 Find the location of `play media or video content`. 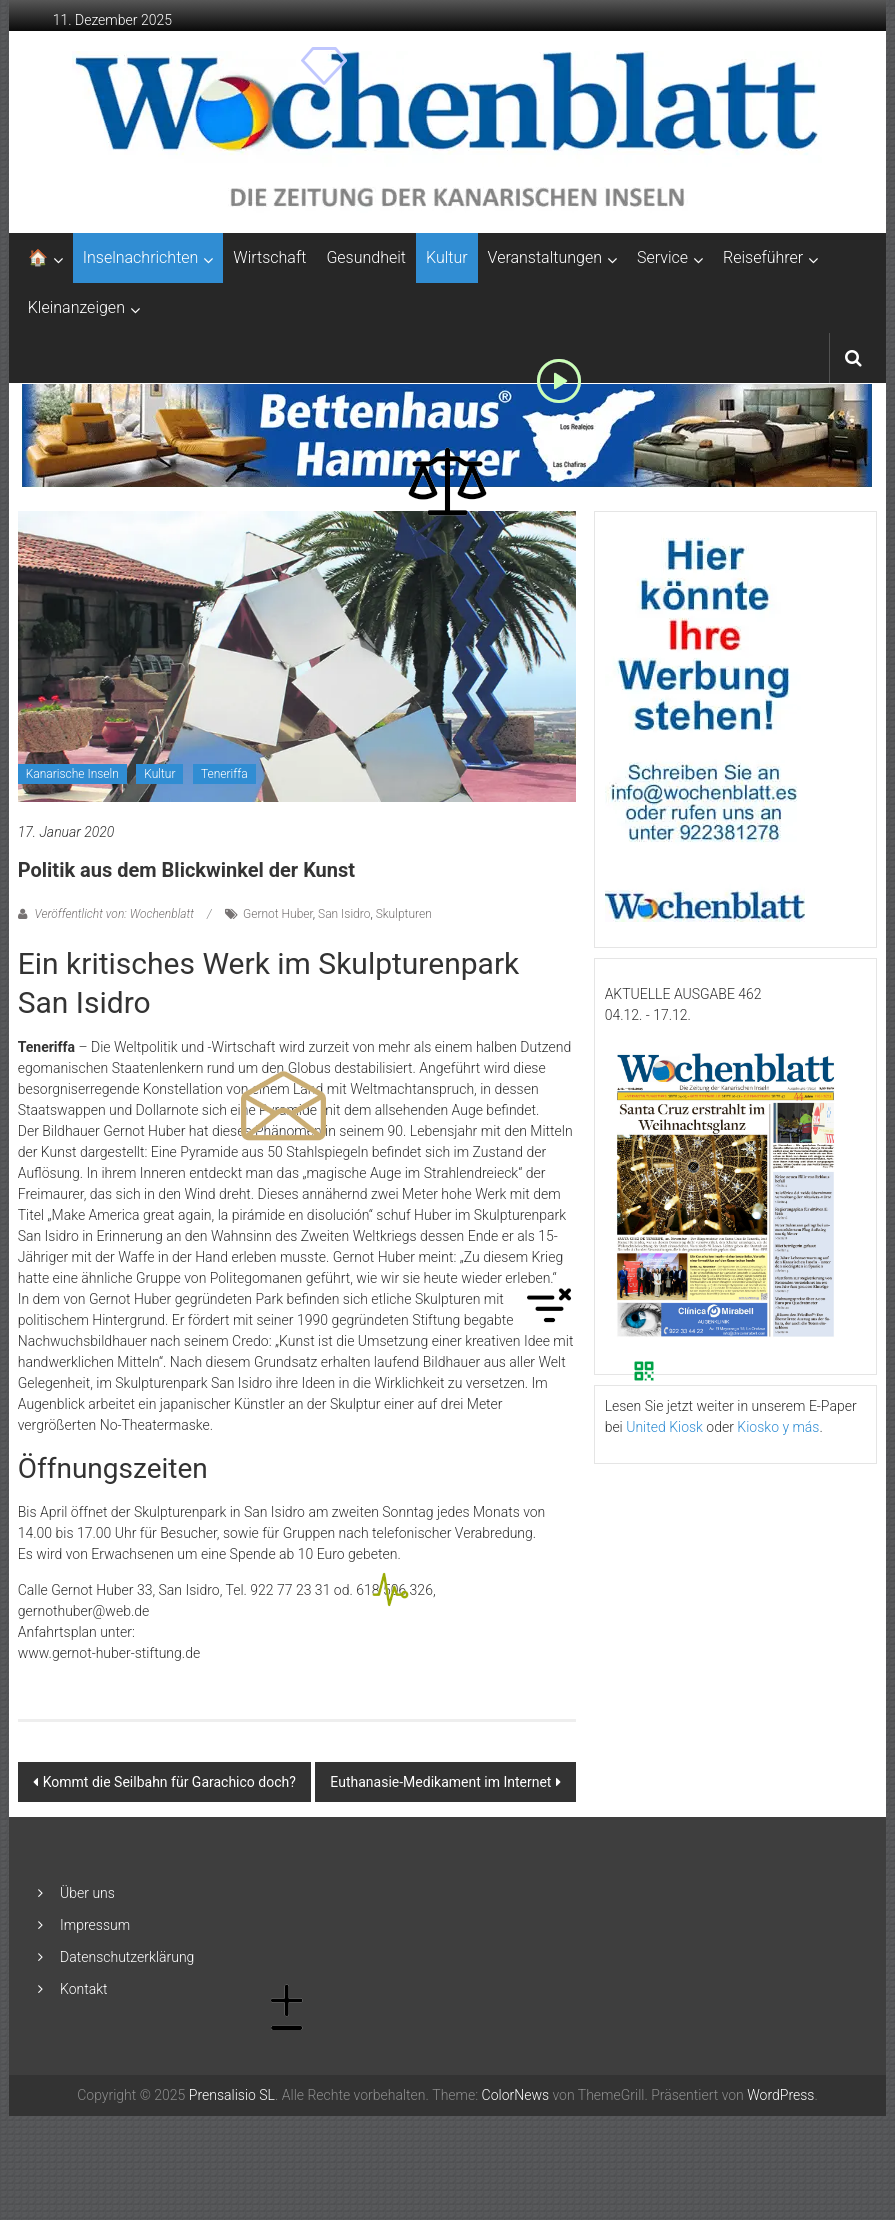

play media or video content is located at coordinates (559, 381).